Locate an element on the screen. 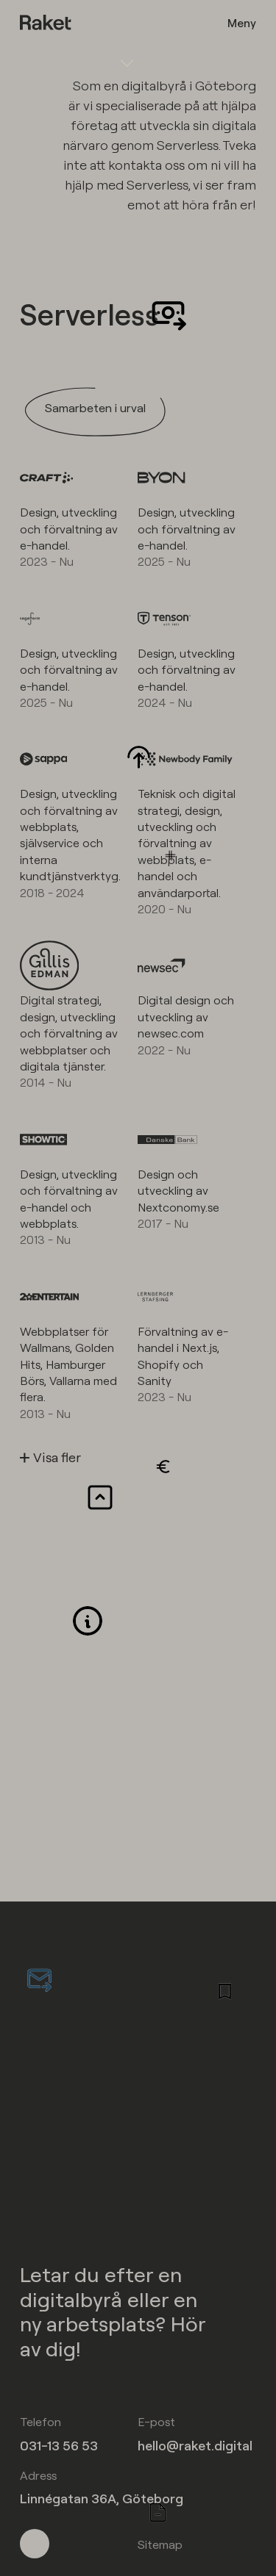 This screenshot has width=276, height=2576. expand a dropdown menu is located at coordinates (127, 62).